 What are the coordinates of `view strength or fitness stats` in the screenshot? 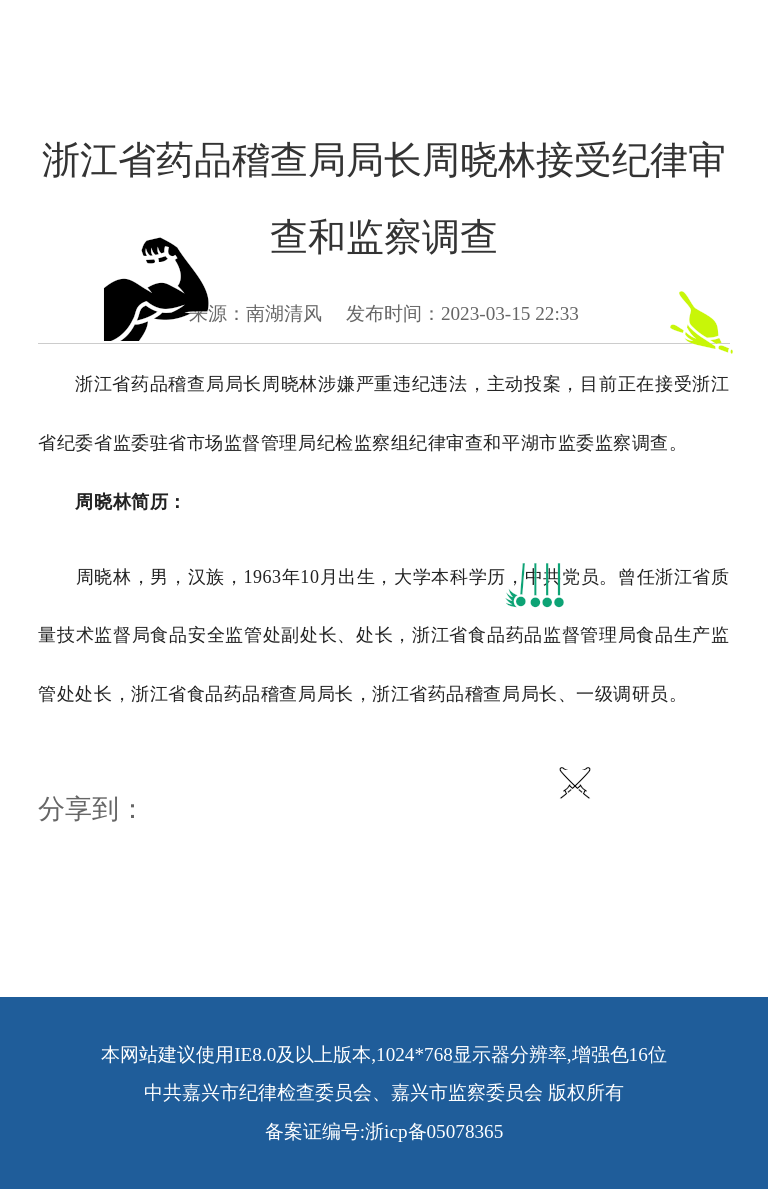 It's located at (156, 288).